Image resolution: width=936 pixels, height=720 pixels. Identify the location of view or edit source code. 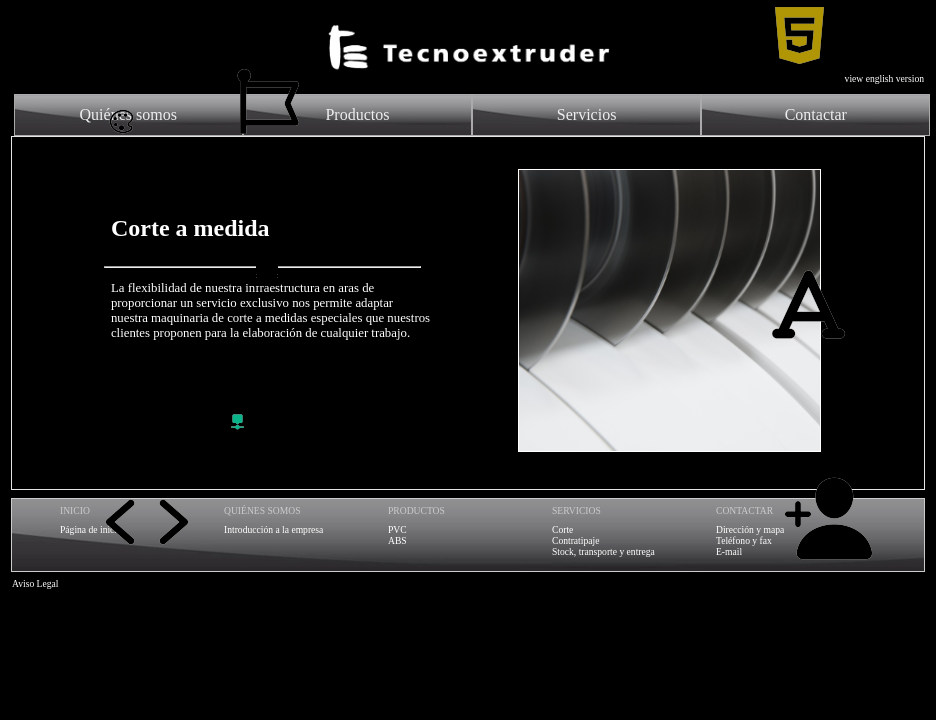
(147, 522).